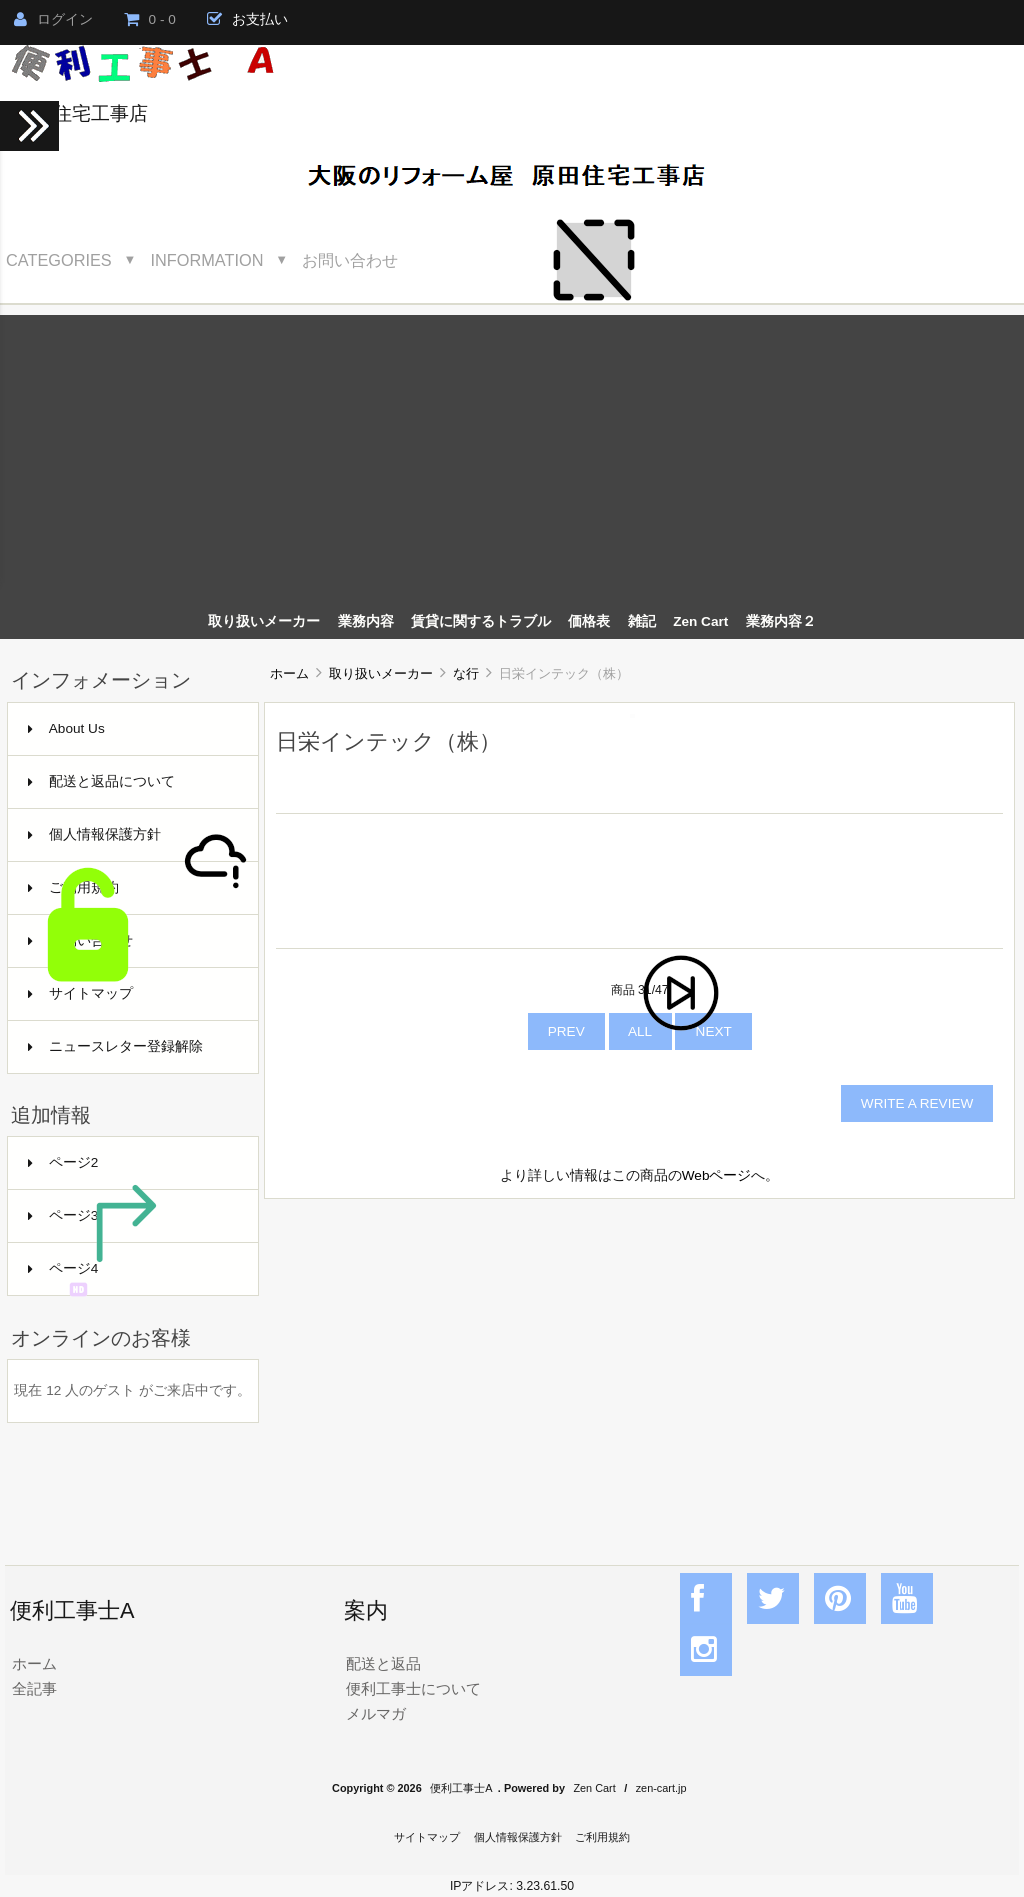 The height and width of the screenshot is (1897, 1024). Describe the element at coordinates (216, 857) in the screenshot. I see `cloud storage warning or alert` at that location.